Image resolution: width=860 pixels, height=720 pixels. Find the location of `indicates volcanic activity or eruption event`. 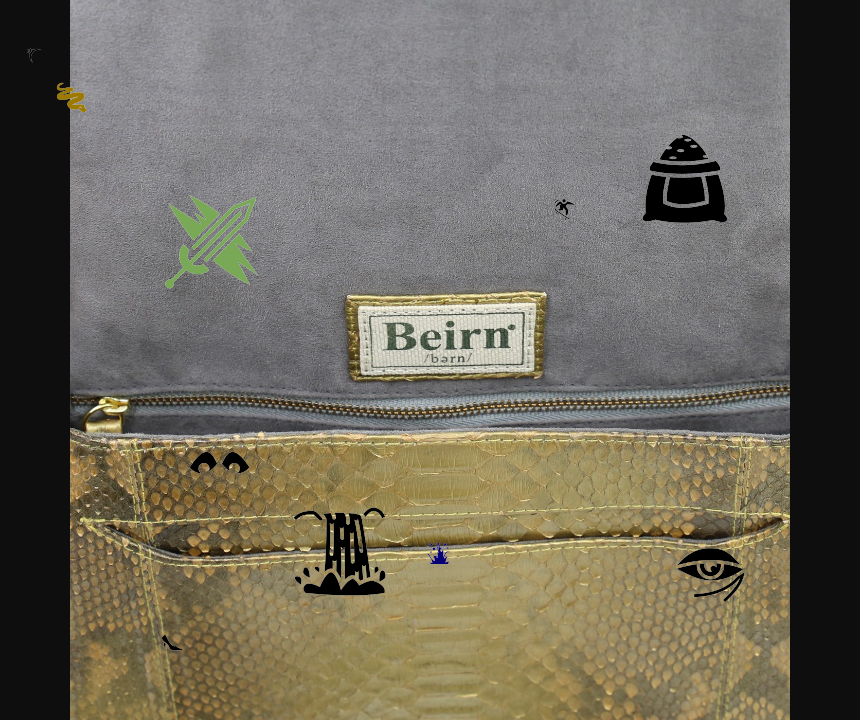

indicates volcanic activity or eruption event is located at coordinates (438, 553).